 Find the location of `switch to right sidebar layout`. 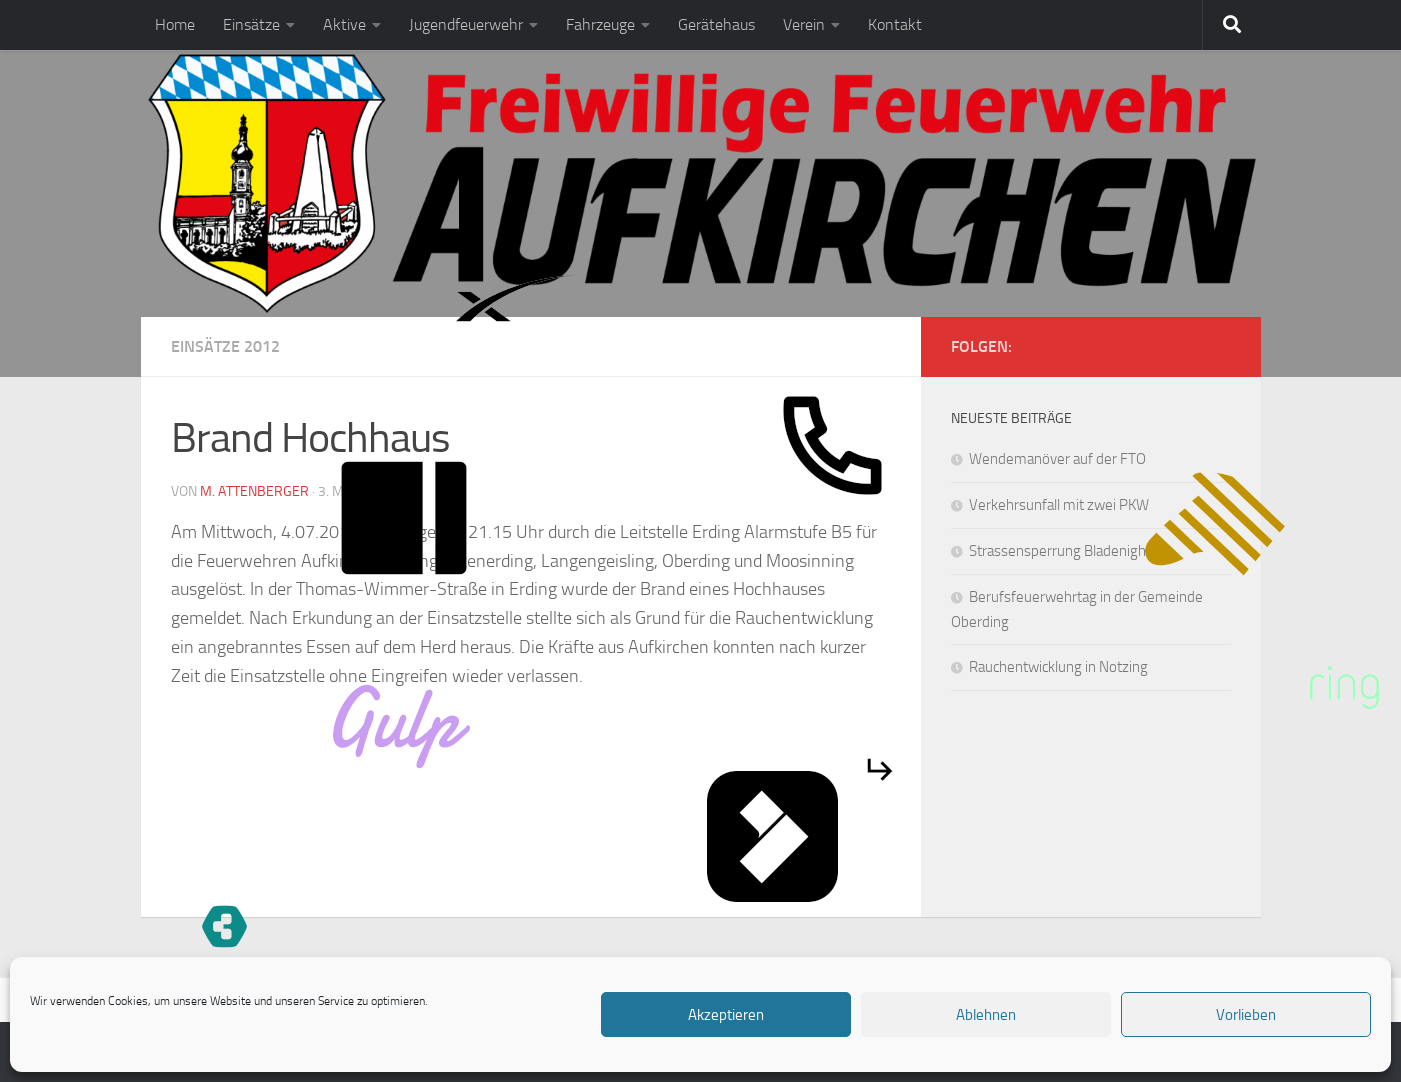

switch to right sidebar layout is located at coordinates (404, 518).